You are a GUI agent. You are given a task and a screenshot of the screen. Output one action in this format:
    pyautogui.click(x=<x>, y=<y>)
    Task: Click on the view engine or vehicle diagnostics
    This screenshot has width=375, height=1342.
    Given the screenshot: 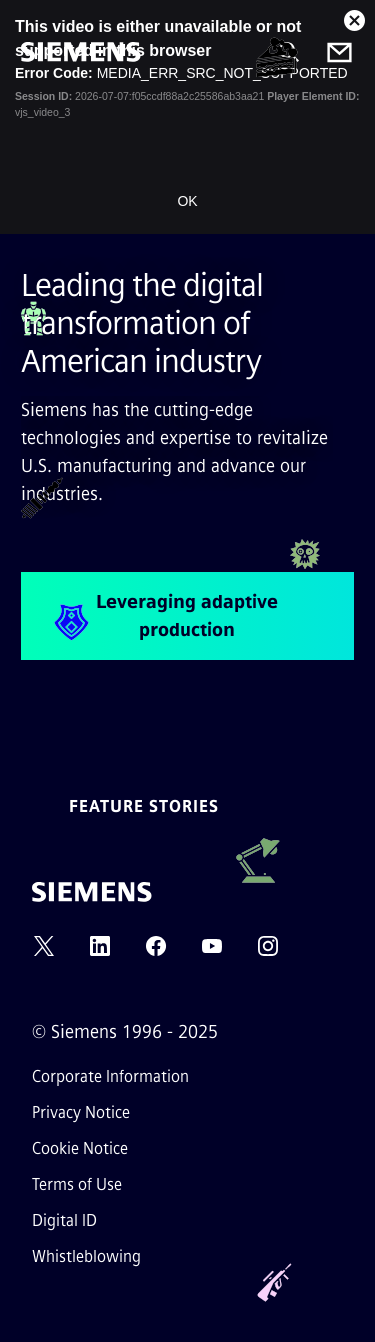 What is the action you would take?
    pyautogui.click(x=42, y=498)
    